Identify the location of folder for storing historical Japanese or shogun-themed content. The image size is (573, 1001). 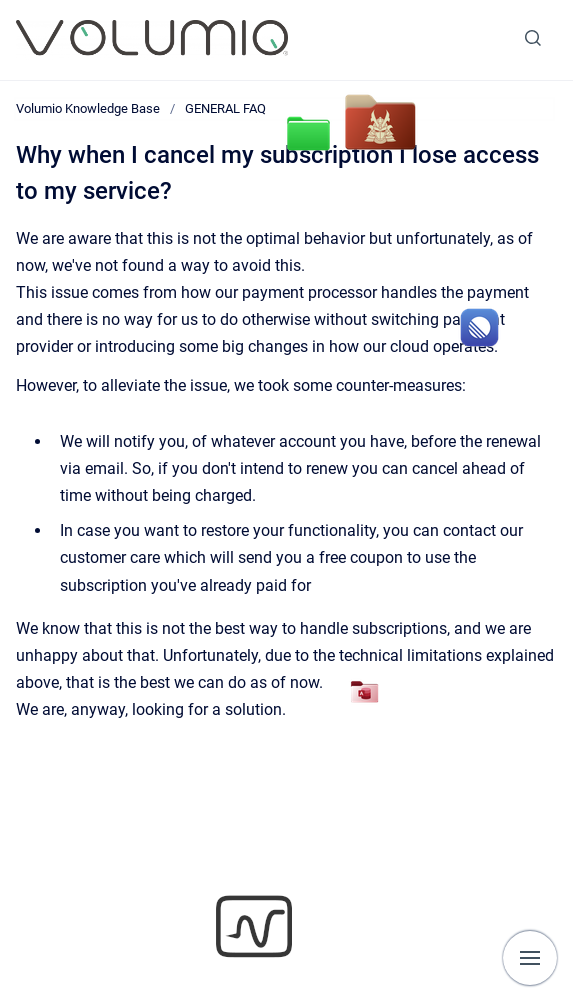
(380, 124).